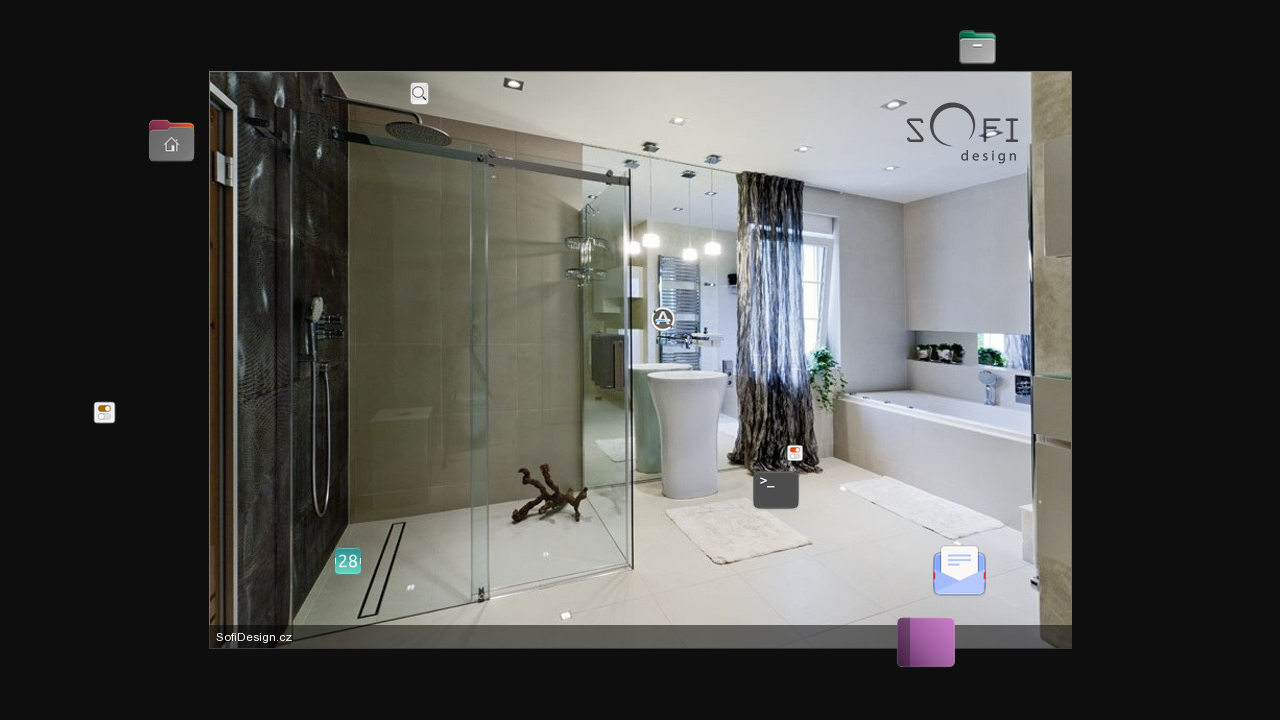 The width and height of the screenshot is (1280, 720). I want to click on access the desktop folder, so click(926, 640).